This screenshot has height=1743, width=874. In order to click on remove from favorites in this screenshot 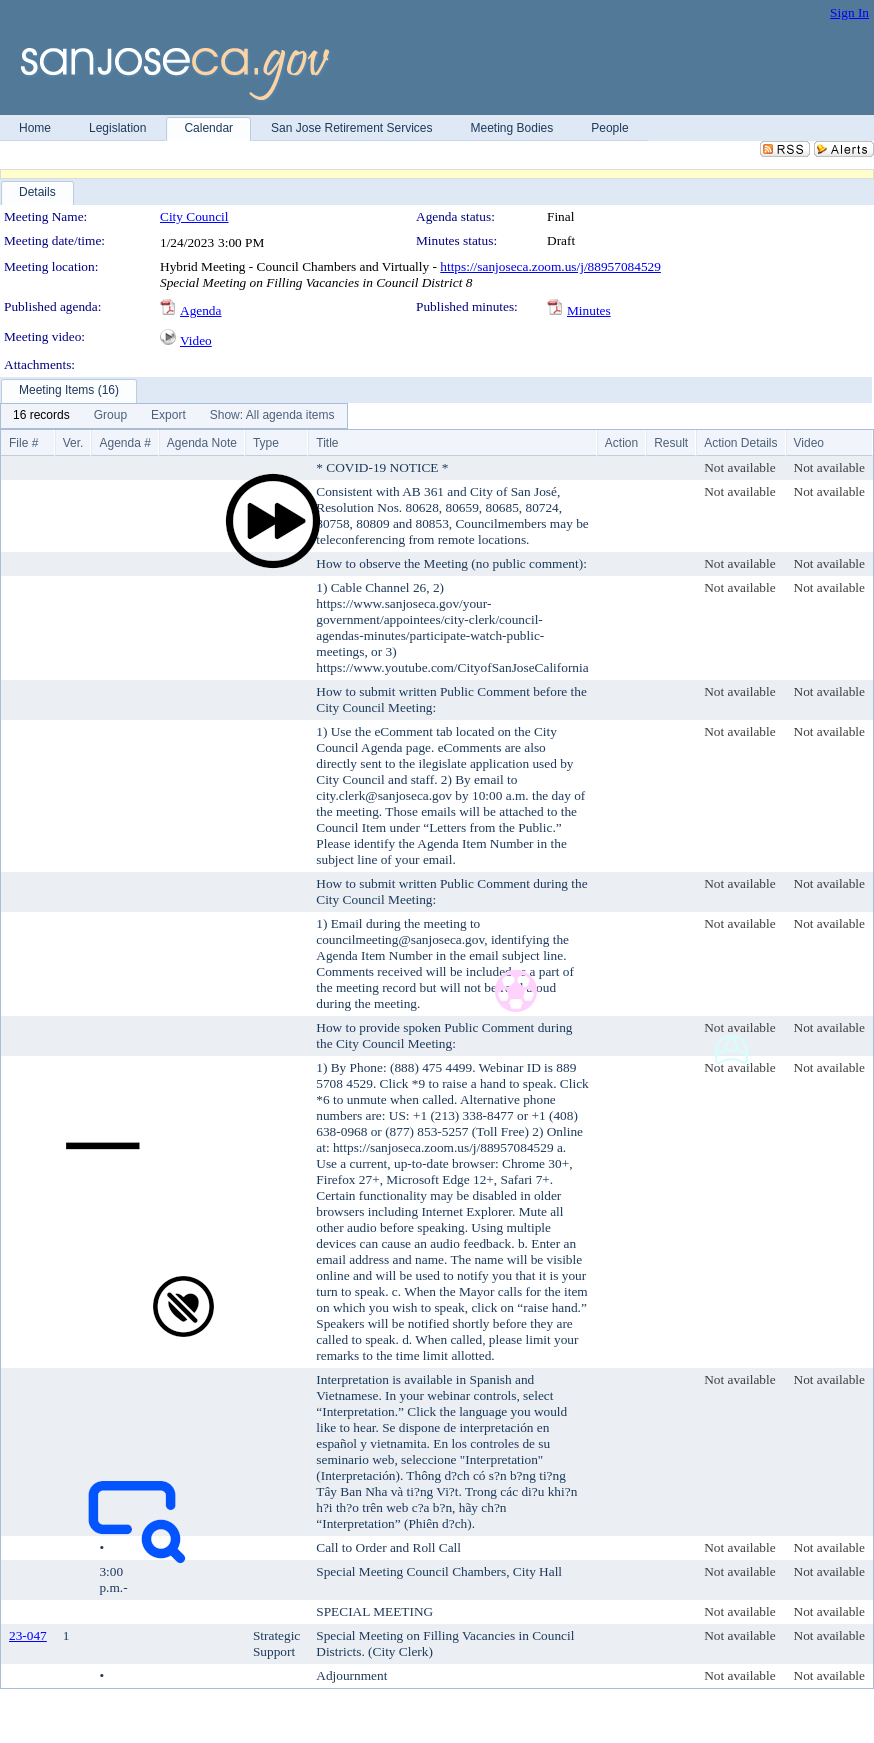, I will do `click(183, 1306)`.